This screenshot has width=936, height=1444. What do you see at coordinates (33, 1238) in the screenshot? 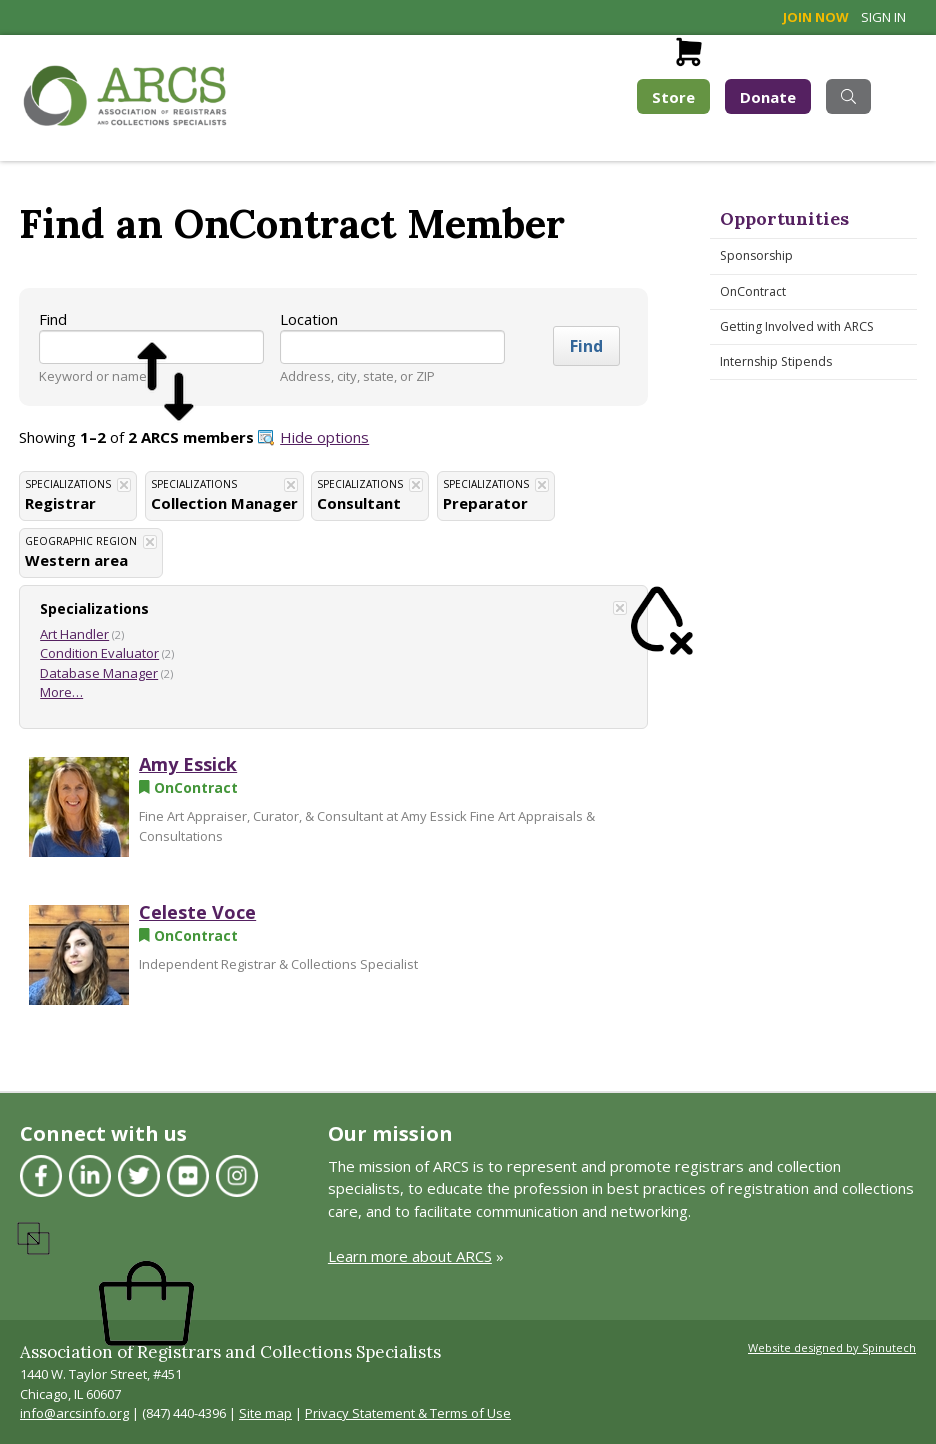
I see `intersect or merge two layers` at bounding box center [33, 1238].